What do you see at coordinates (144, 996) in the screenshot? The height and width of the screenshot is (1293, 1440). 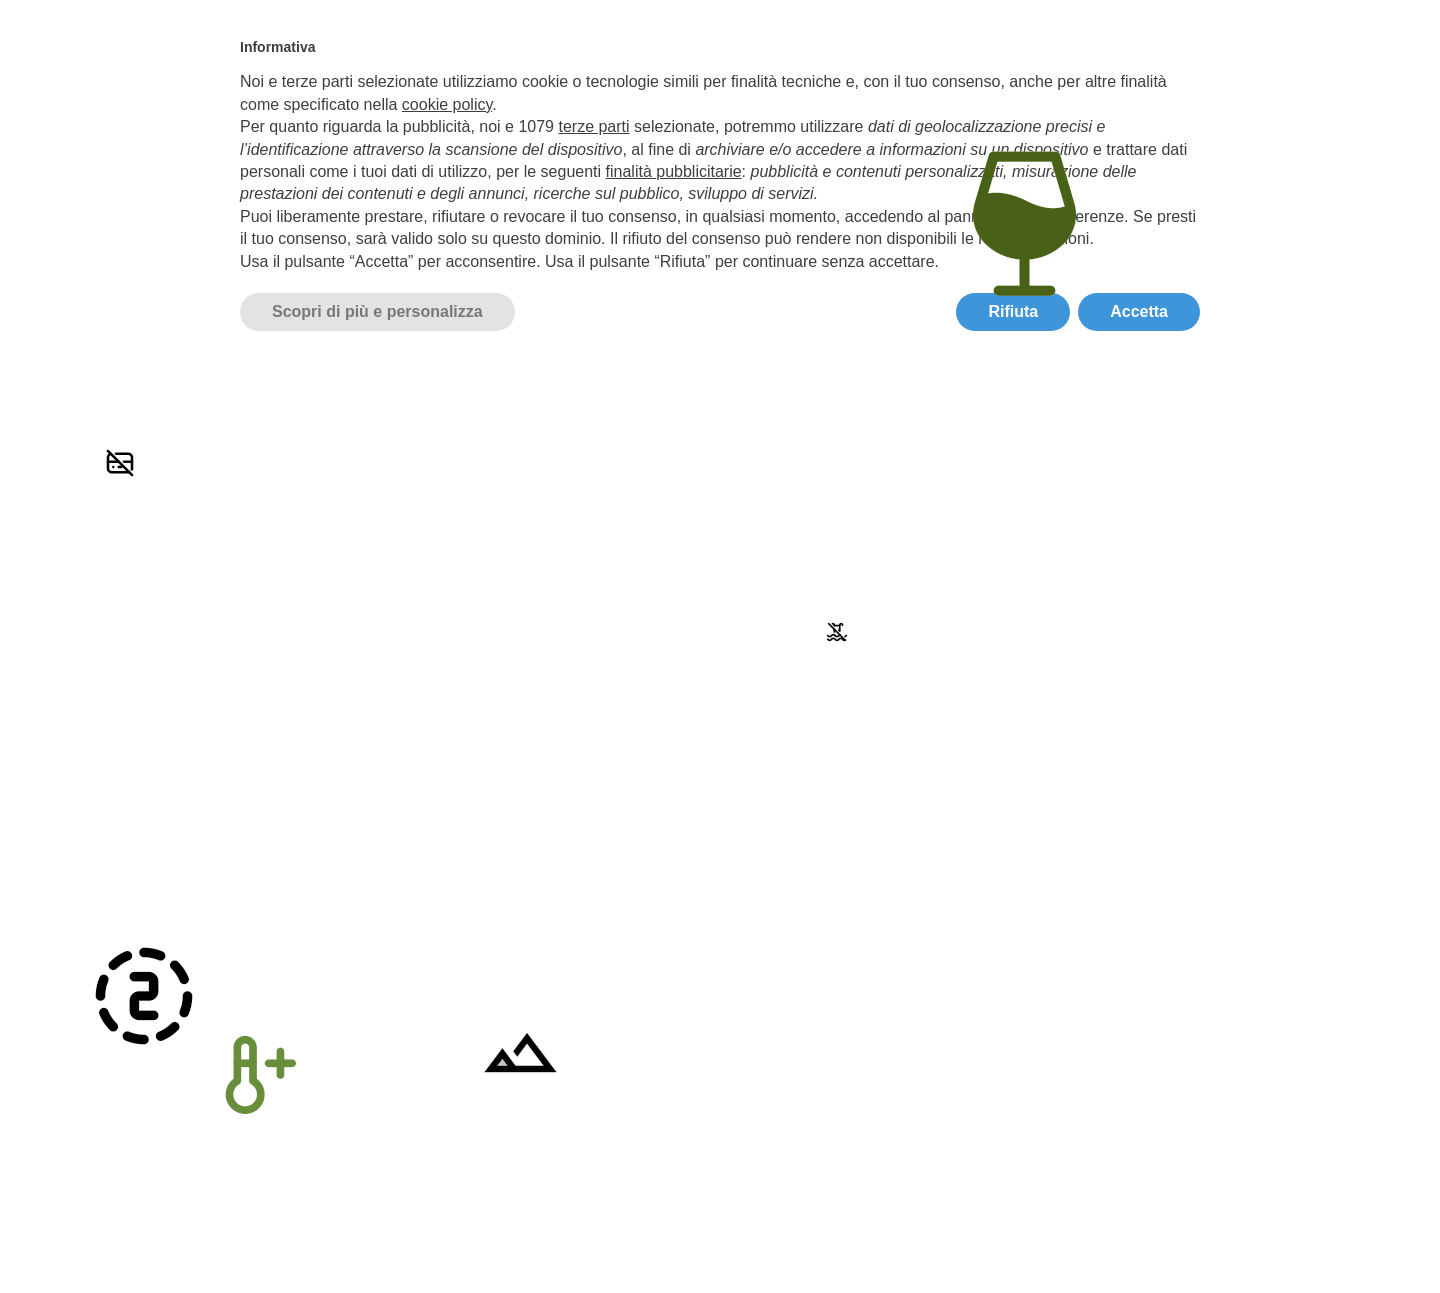 I see `step 2 of a multi-step process` at bounding box center [144, 996].